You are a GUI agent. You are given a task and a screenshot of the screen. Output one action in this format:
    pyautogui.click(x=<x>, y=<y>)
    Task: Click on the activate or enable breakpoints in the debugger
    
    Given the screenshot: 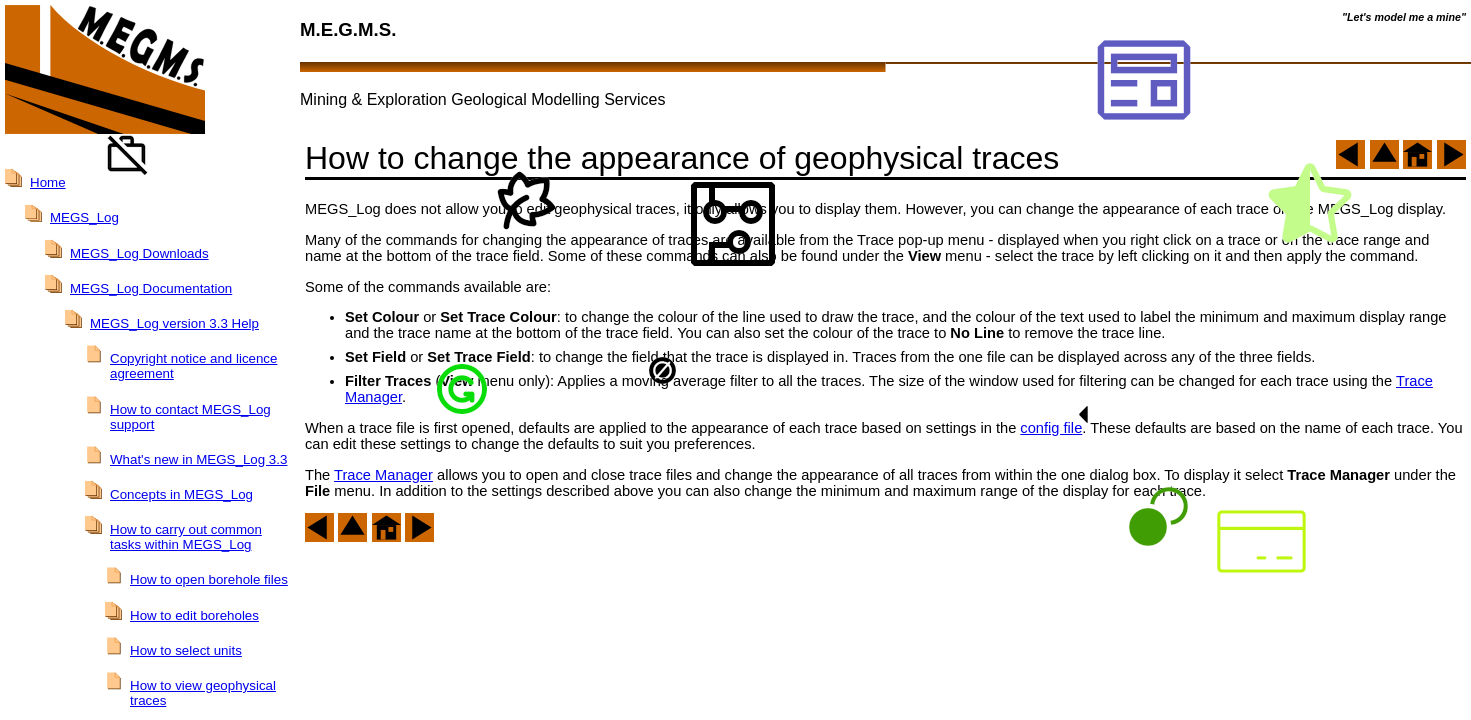 What is the action you would take?
    pyautogui.click(x=1158, y=516)
    